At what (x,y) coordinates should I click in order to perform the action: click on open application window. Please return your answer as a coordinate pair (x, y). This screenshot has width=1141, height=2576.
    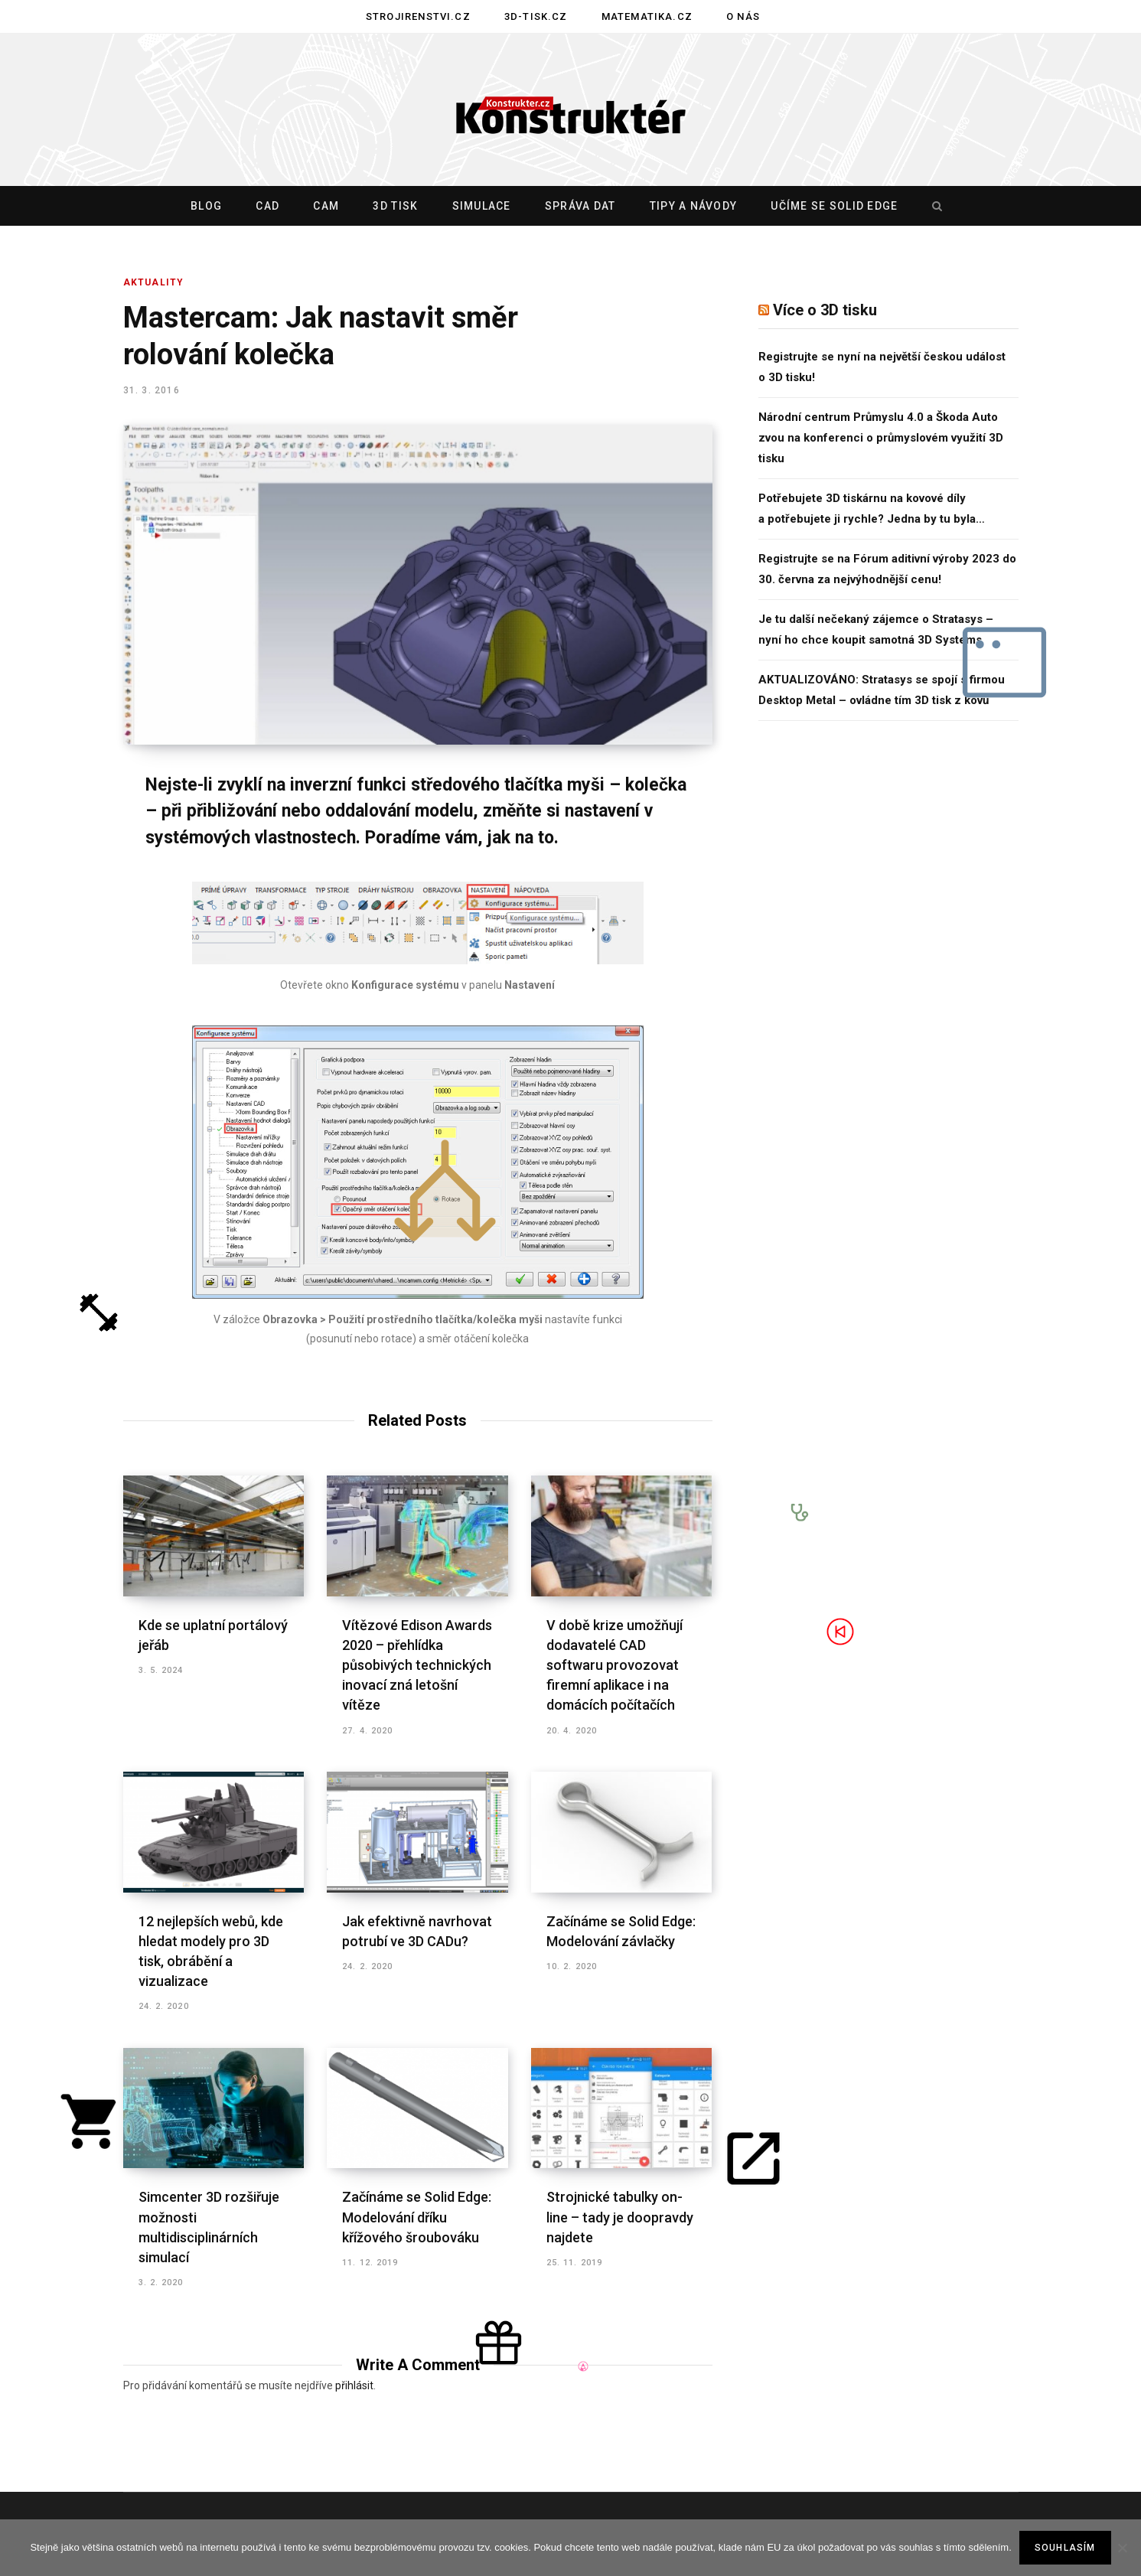
    Looking at the image, I should click on (1004, 662).